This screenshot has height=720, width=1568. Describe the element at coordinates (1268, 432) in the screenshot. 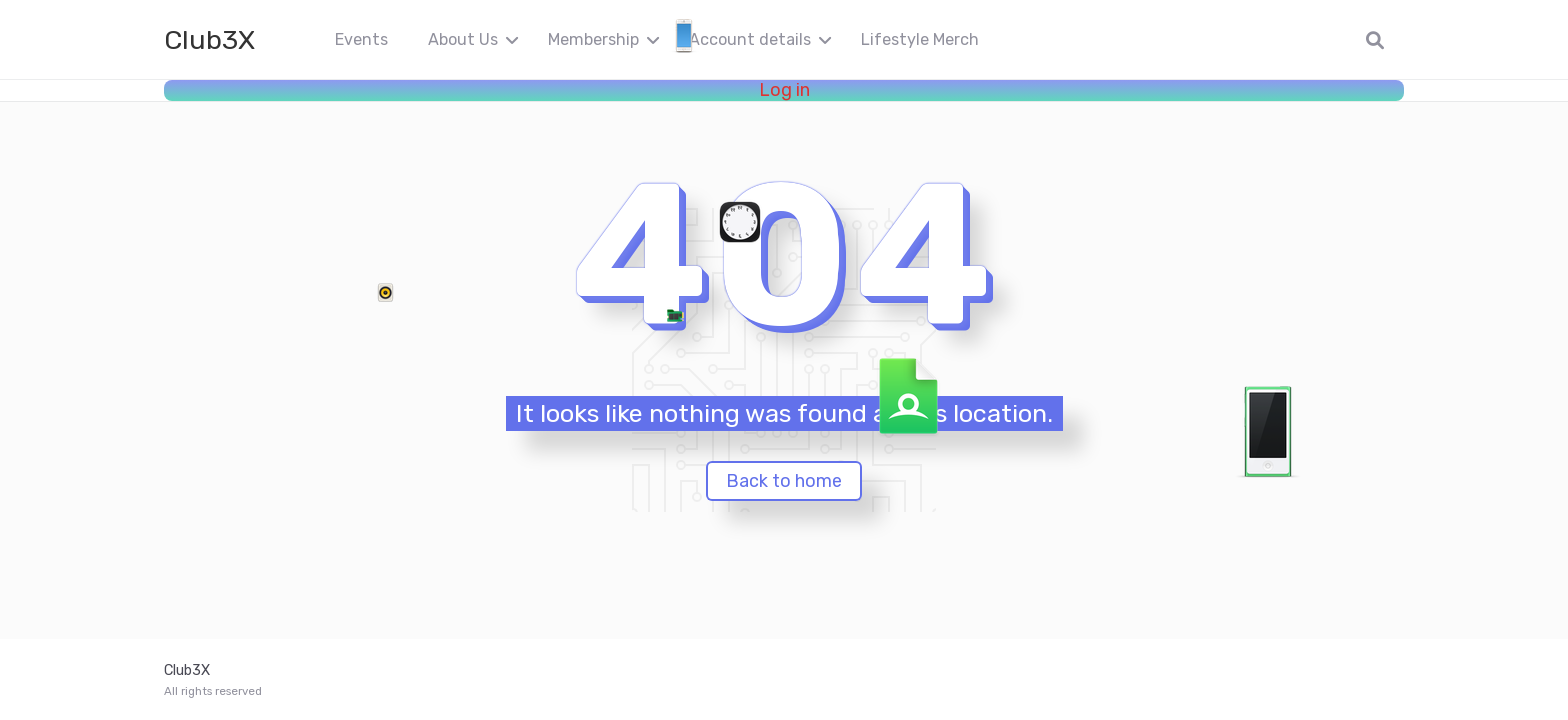

I see `iPod nano device connected` at that location.